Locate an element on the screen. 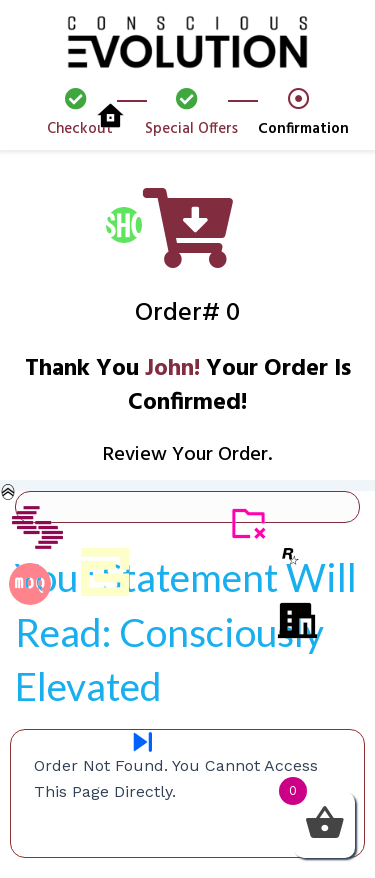  moq library or framework logo is located at coordinates (30, 584).